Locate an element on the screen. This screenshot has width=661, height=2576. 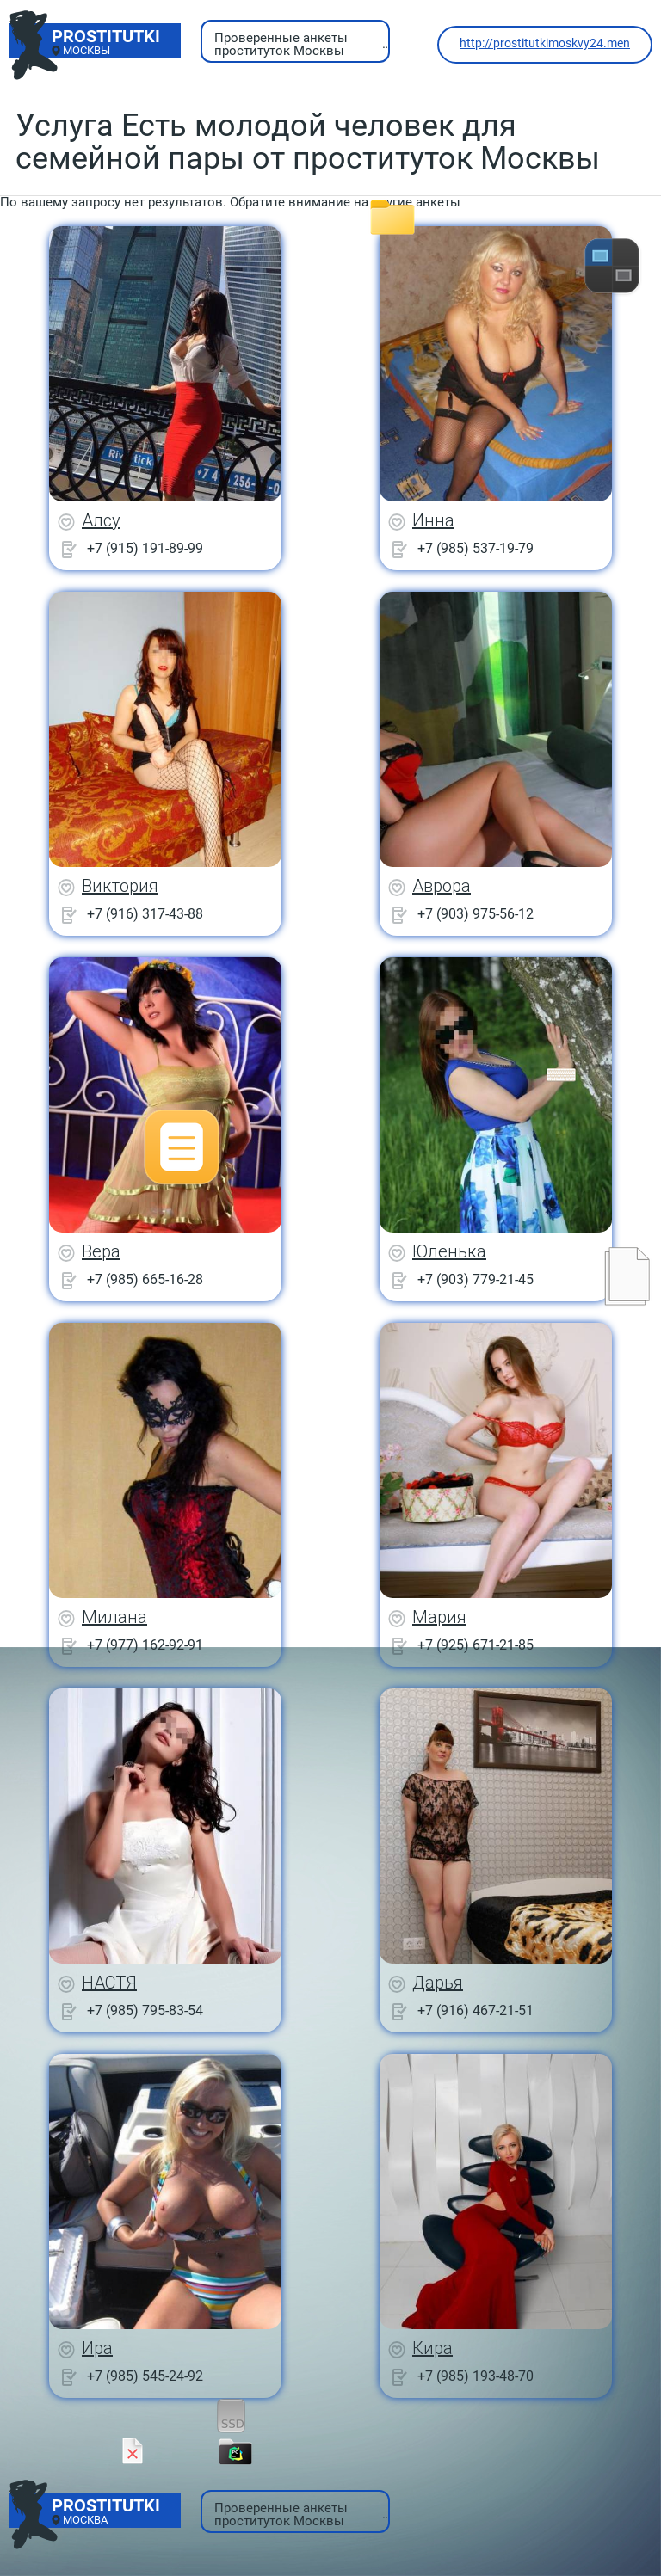
access solid state drive storage is located at coordinates (231, 2415).